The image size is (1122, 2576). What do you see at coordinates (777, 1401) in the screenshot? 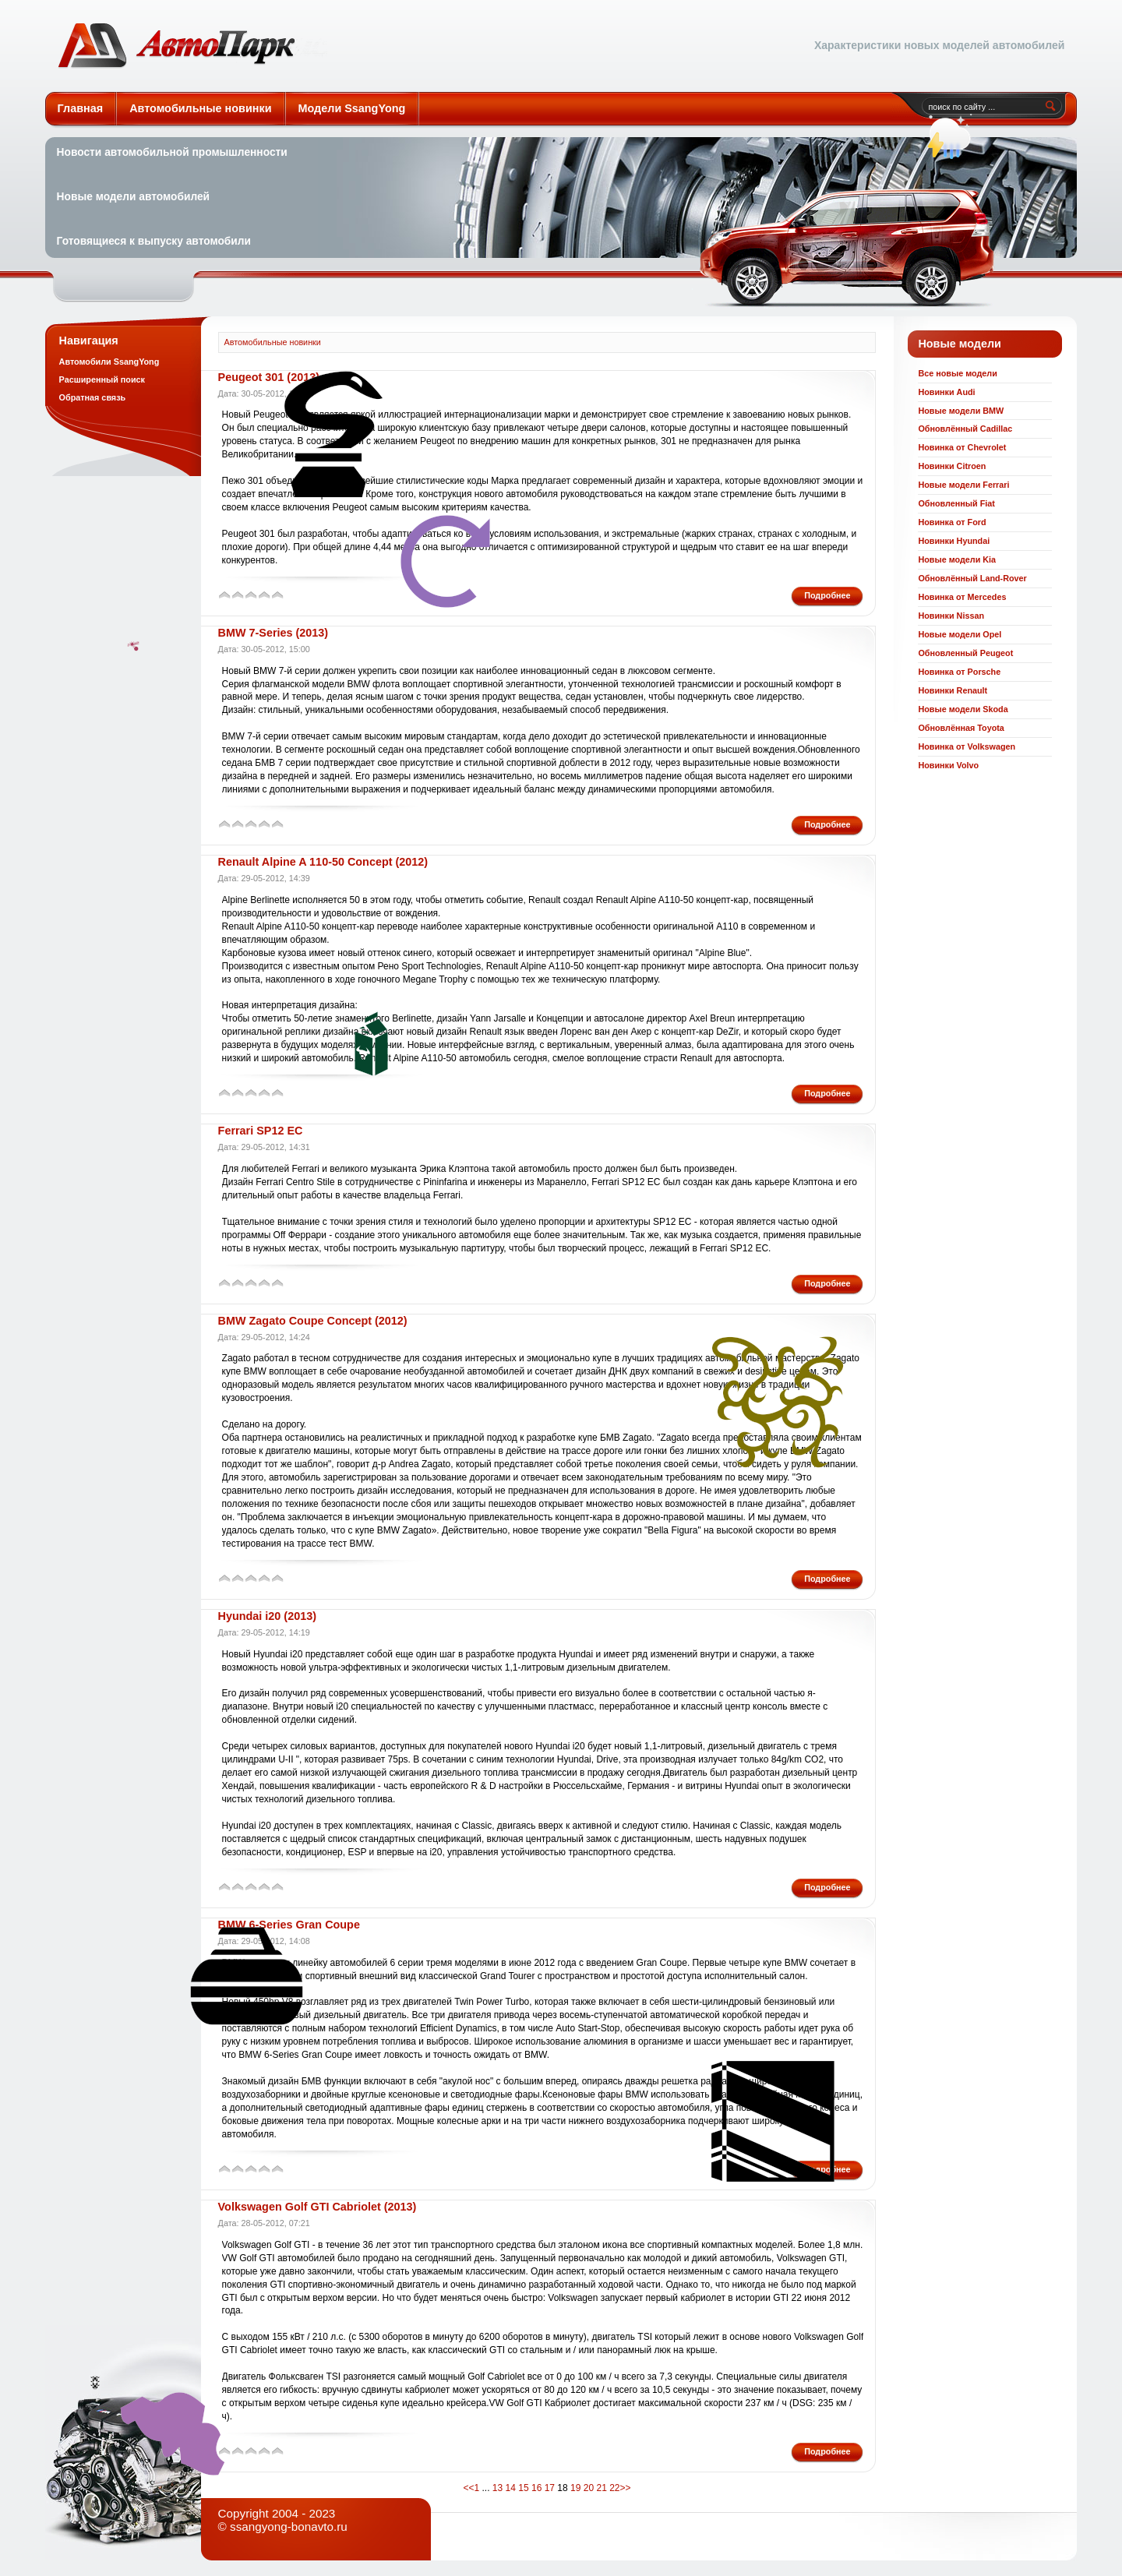
I see `decorative vine or plant element for fantasy game UI` at bounding box center [777, 1401].